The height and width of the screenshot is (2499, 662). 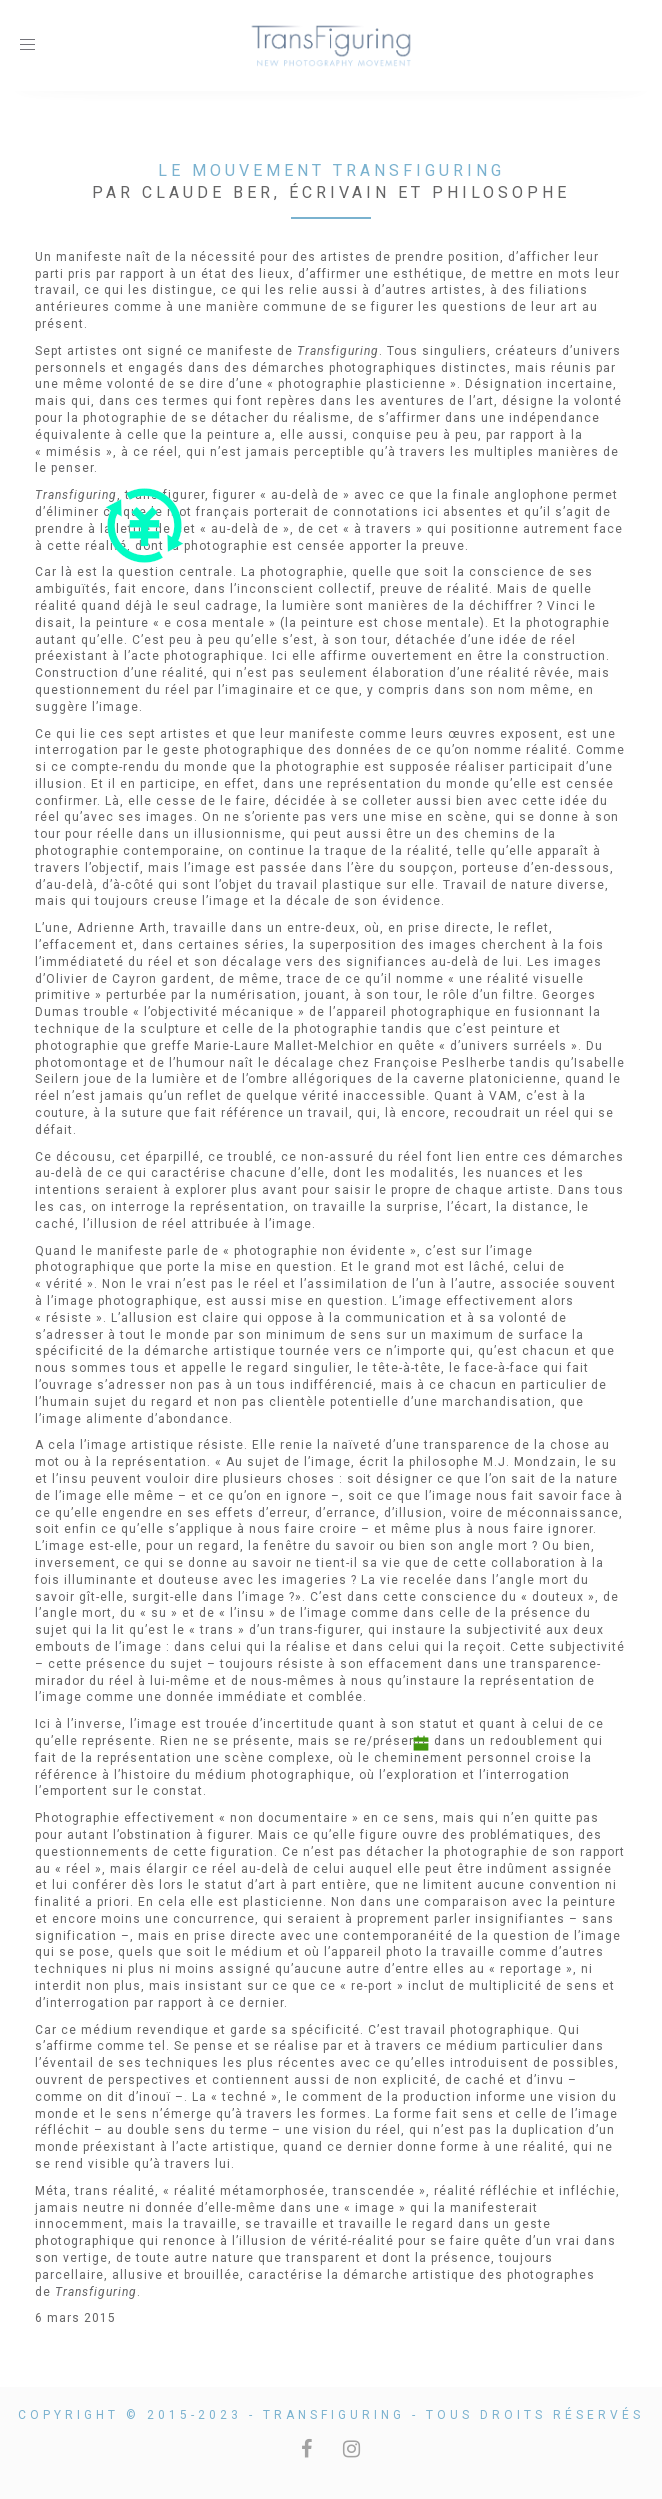 I want to click on convert currency to Chinese yuan (CNY), so click(x=144, y=525).